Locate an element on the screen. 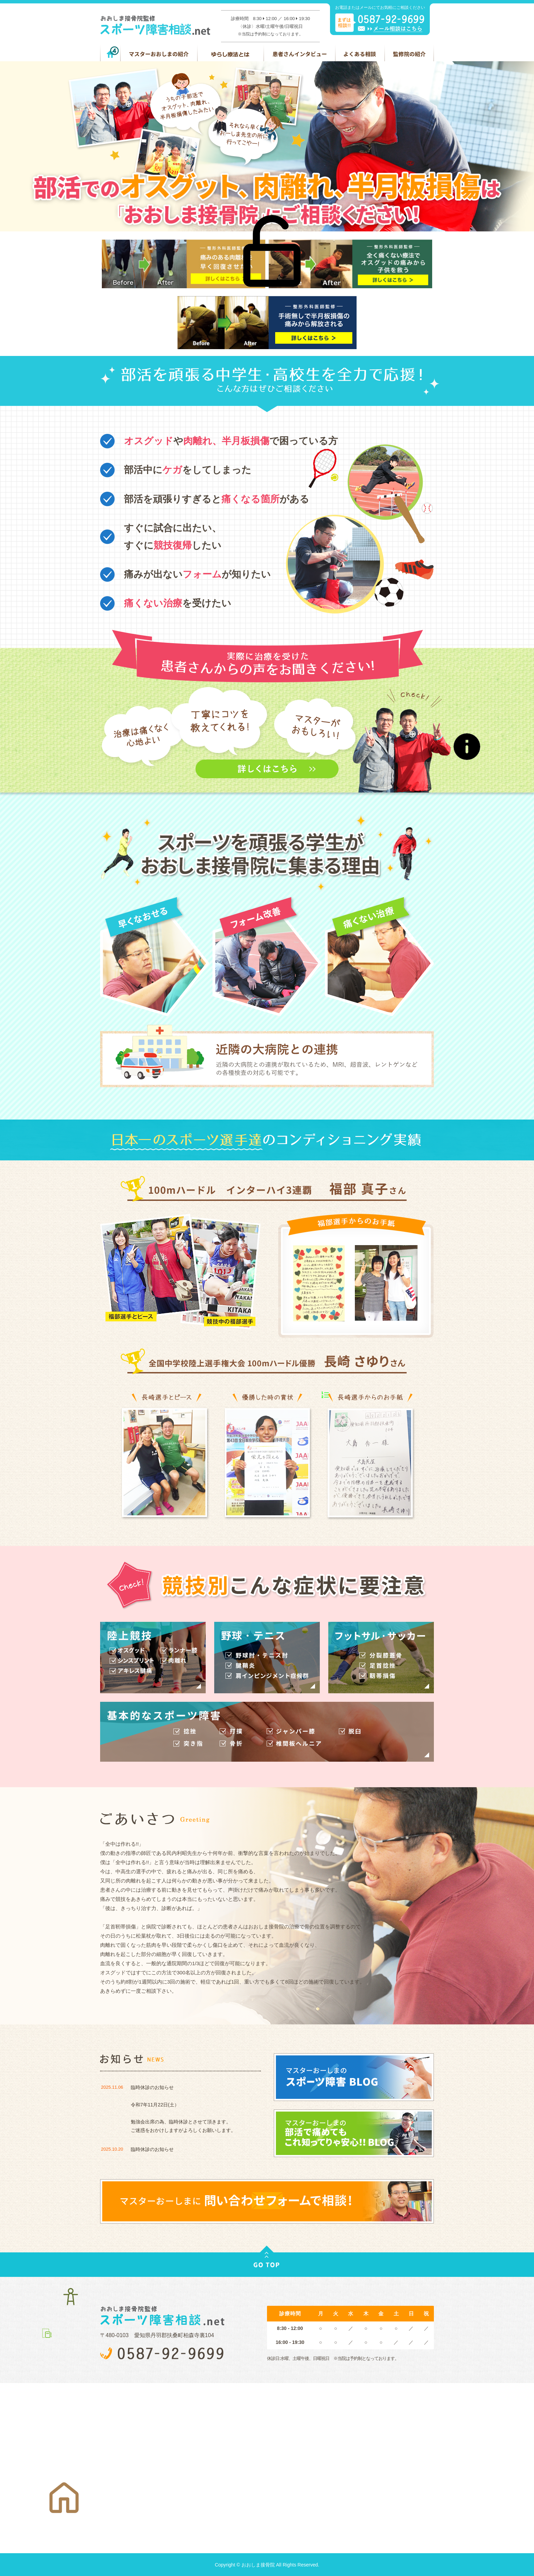 This screenshot has width=534, height=2576. create a numbered list is located at coordinates (326, 1395).